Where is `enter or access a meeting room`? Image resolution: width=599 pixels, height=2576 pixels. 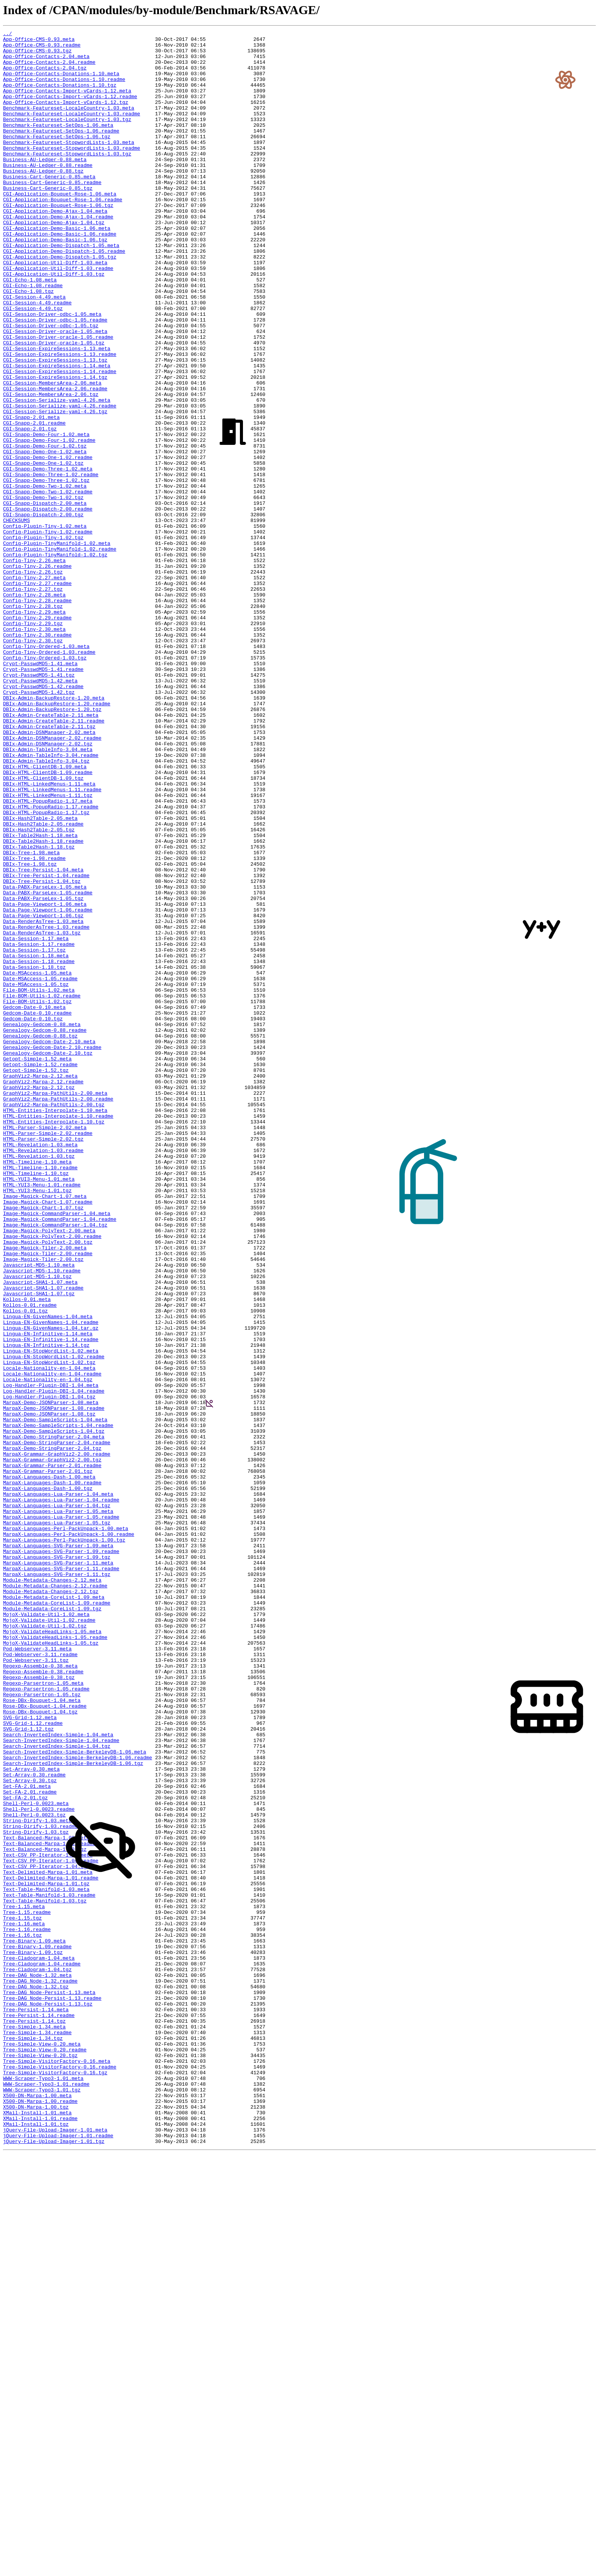
enter or access a meeting room is located at coordinates (233, 431).